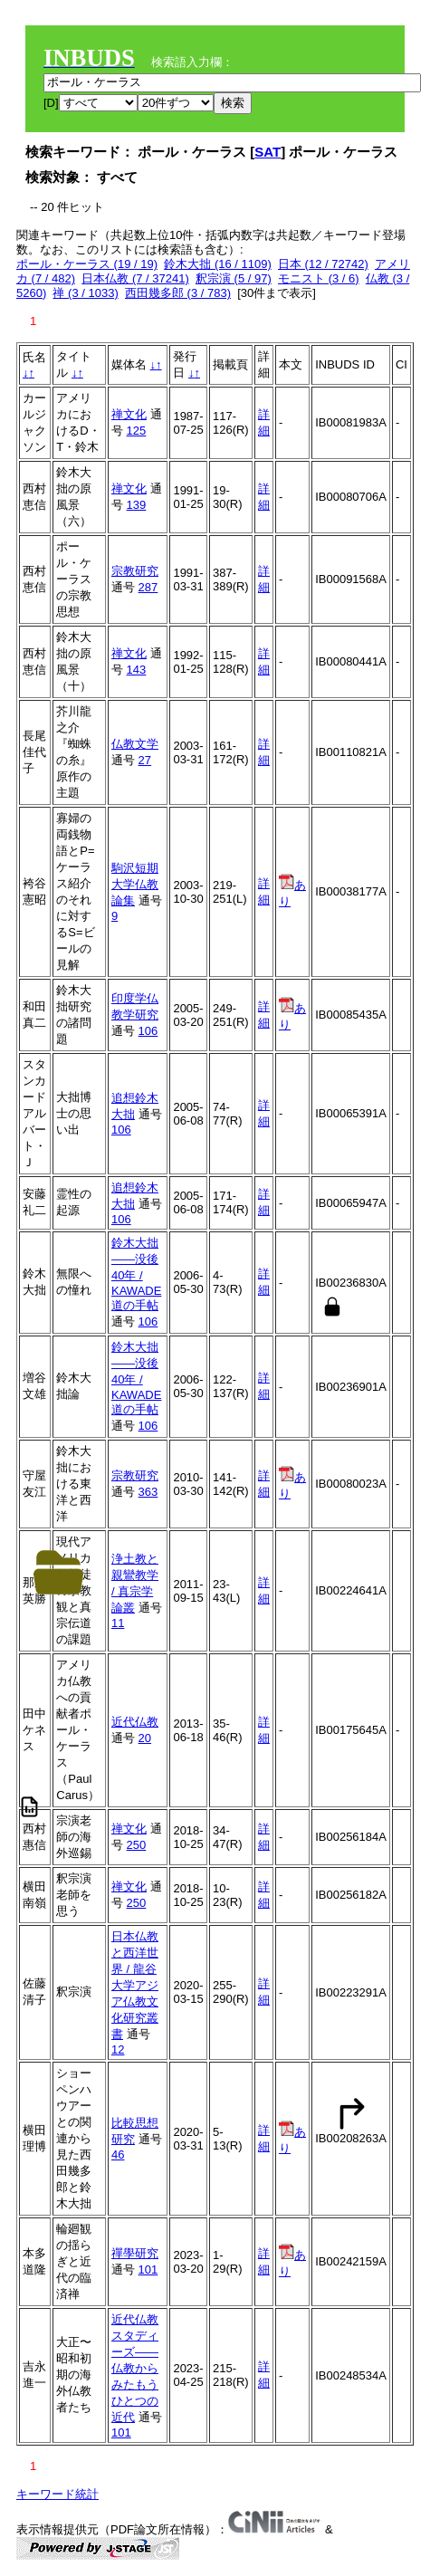 The image size is (430, 2576). What do you see at coordinates (349, 2113) in the screenshot?
I see `reply to a message or forward content` at bounding box center [349, 2113].